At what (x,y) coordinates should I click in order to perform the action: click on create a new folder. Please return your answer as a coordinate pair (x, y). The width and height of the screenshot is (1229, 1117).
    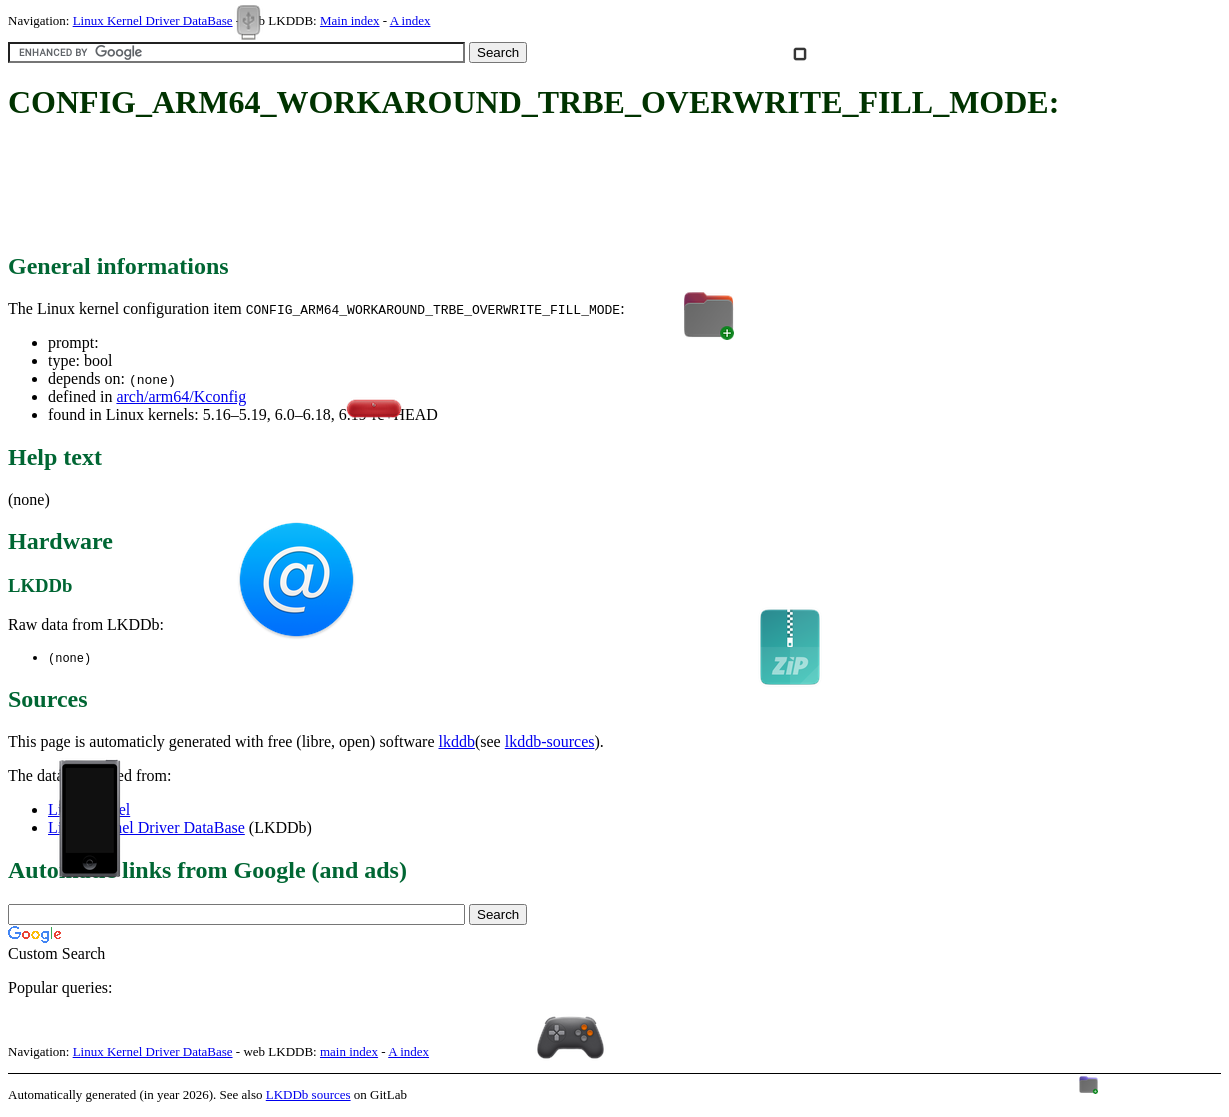
    Looking at the image, I should click on (708, 314).